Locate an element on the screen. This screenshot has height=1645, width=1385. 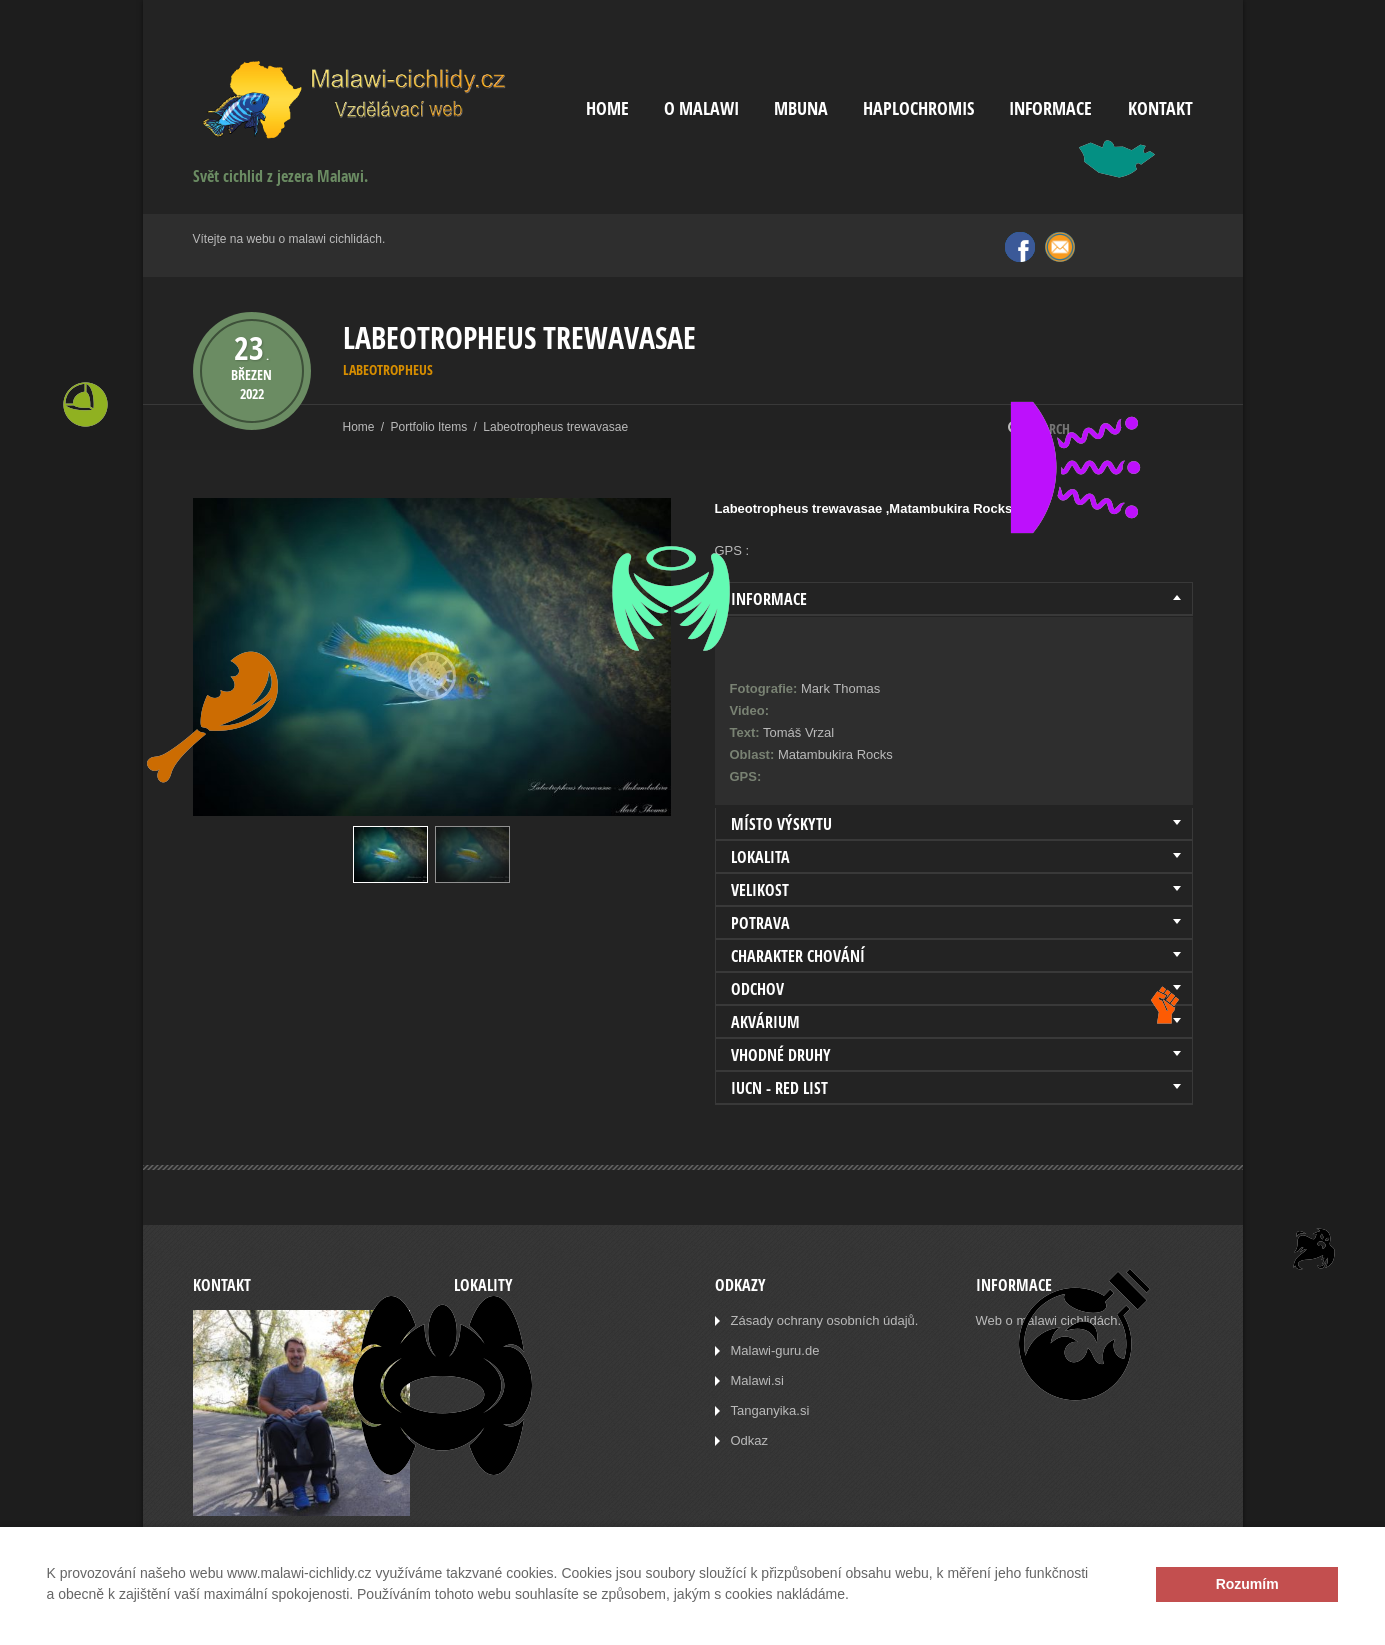
select angel costume or outfit is located at coordinates (670, 603).